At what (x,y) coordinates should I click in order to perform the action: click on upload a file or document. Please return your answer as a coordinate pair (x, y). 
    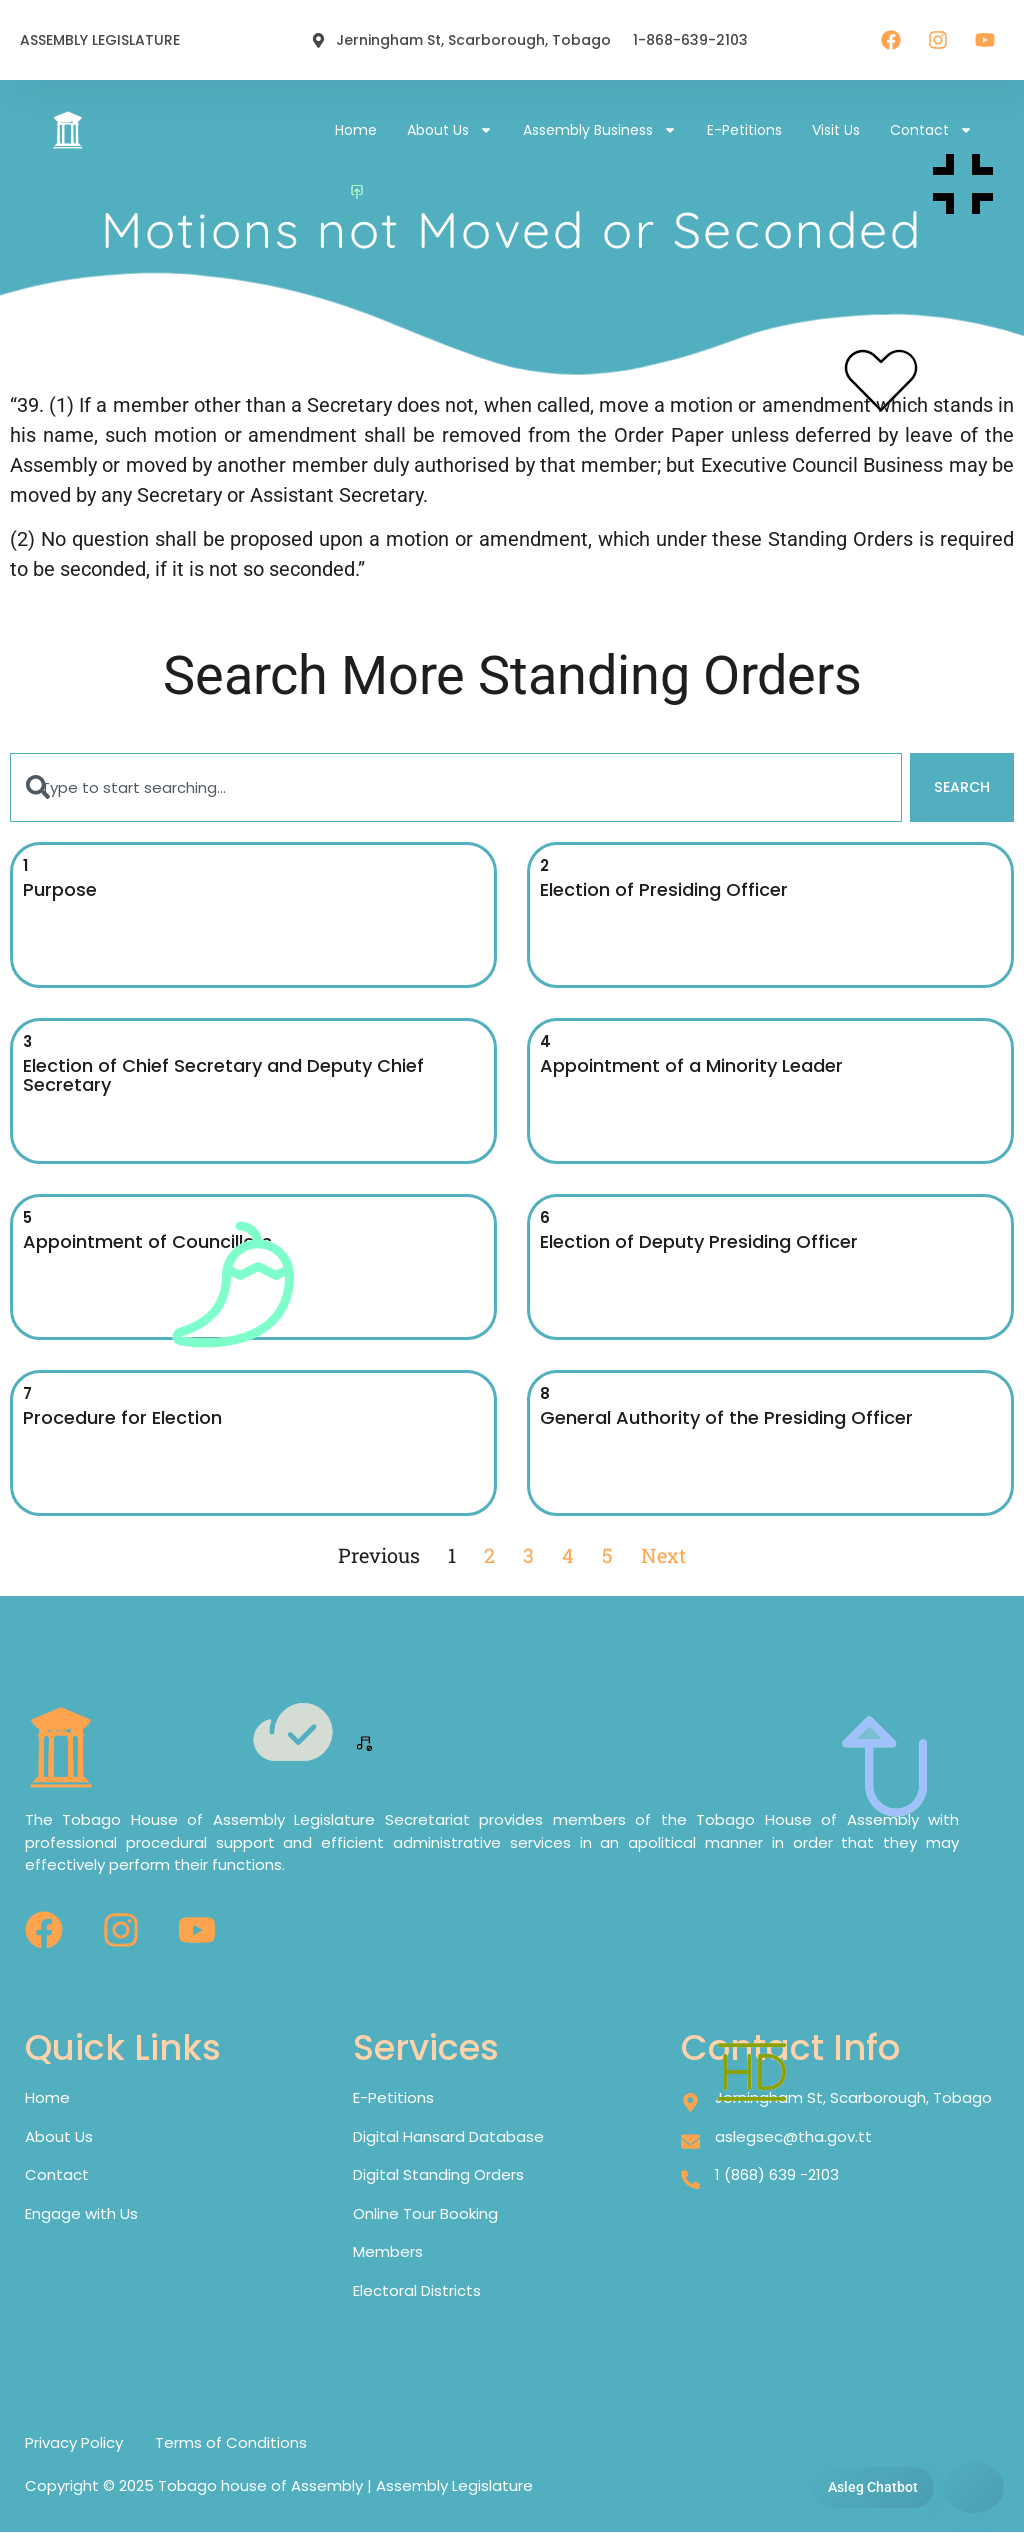
    Looking at the image, I should click on (357, 192).